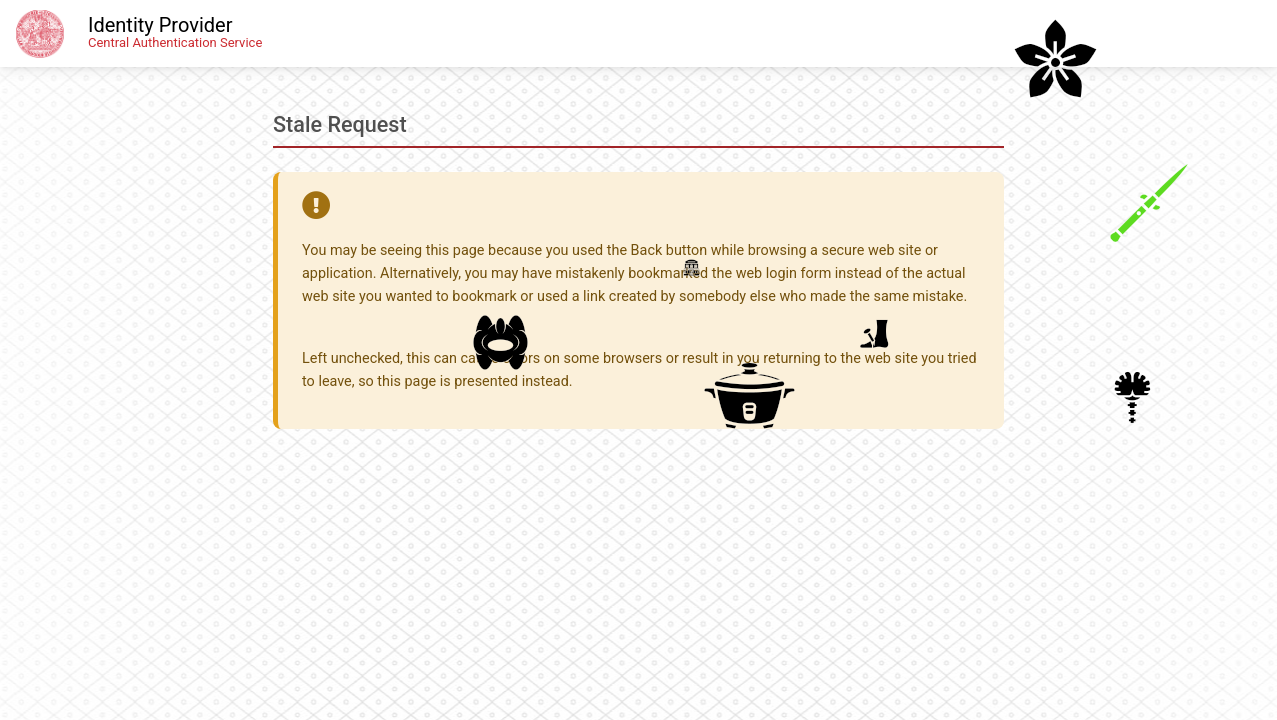 The width and height of the screenshot is (1277, 720). What do you see at coordinates (874, 334) in the screenshot?
I see `indicates a foot injury or wound status` at bounding box center [874, 334].